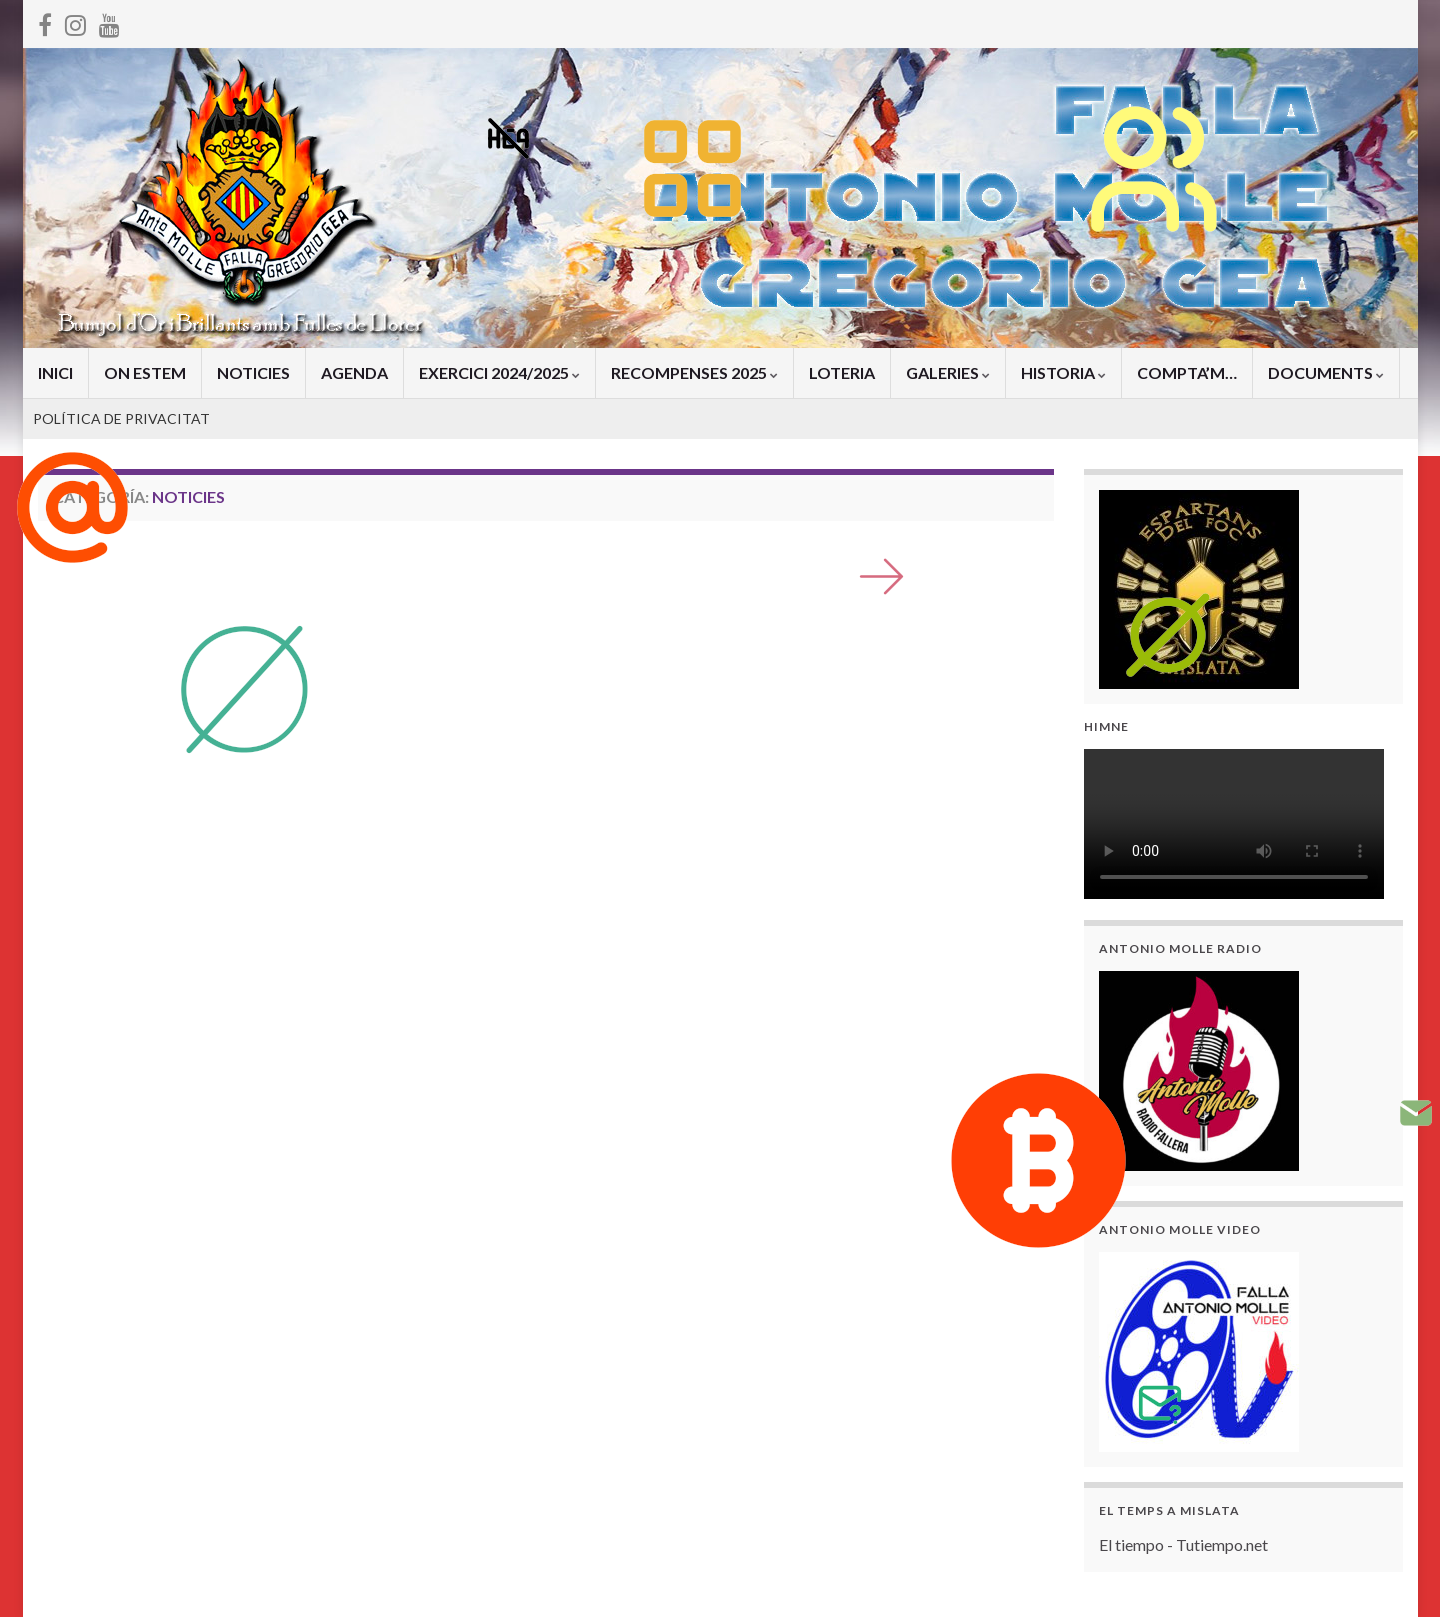  I want to click on enter an email address, so click(72, 507).